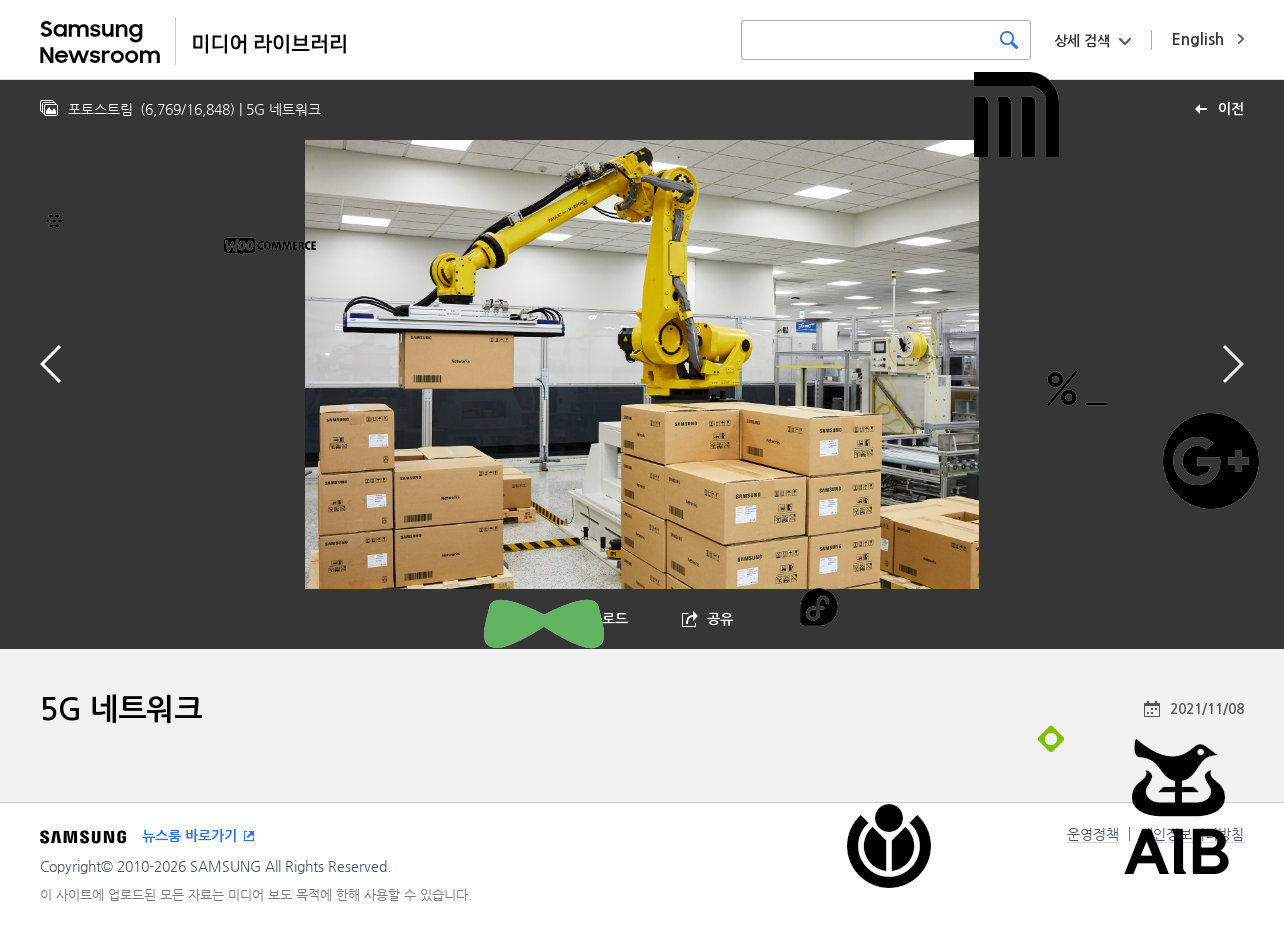  What do you see at coordinates (544, 624) in the screenshot?
I see `jhipster application framework logo` at bounding box center [544, 624].